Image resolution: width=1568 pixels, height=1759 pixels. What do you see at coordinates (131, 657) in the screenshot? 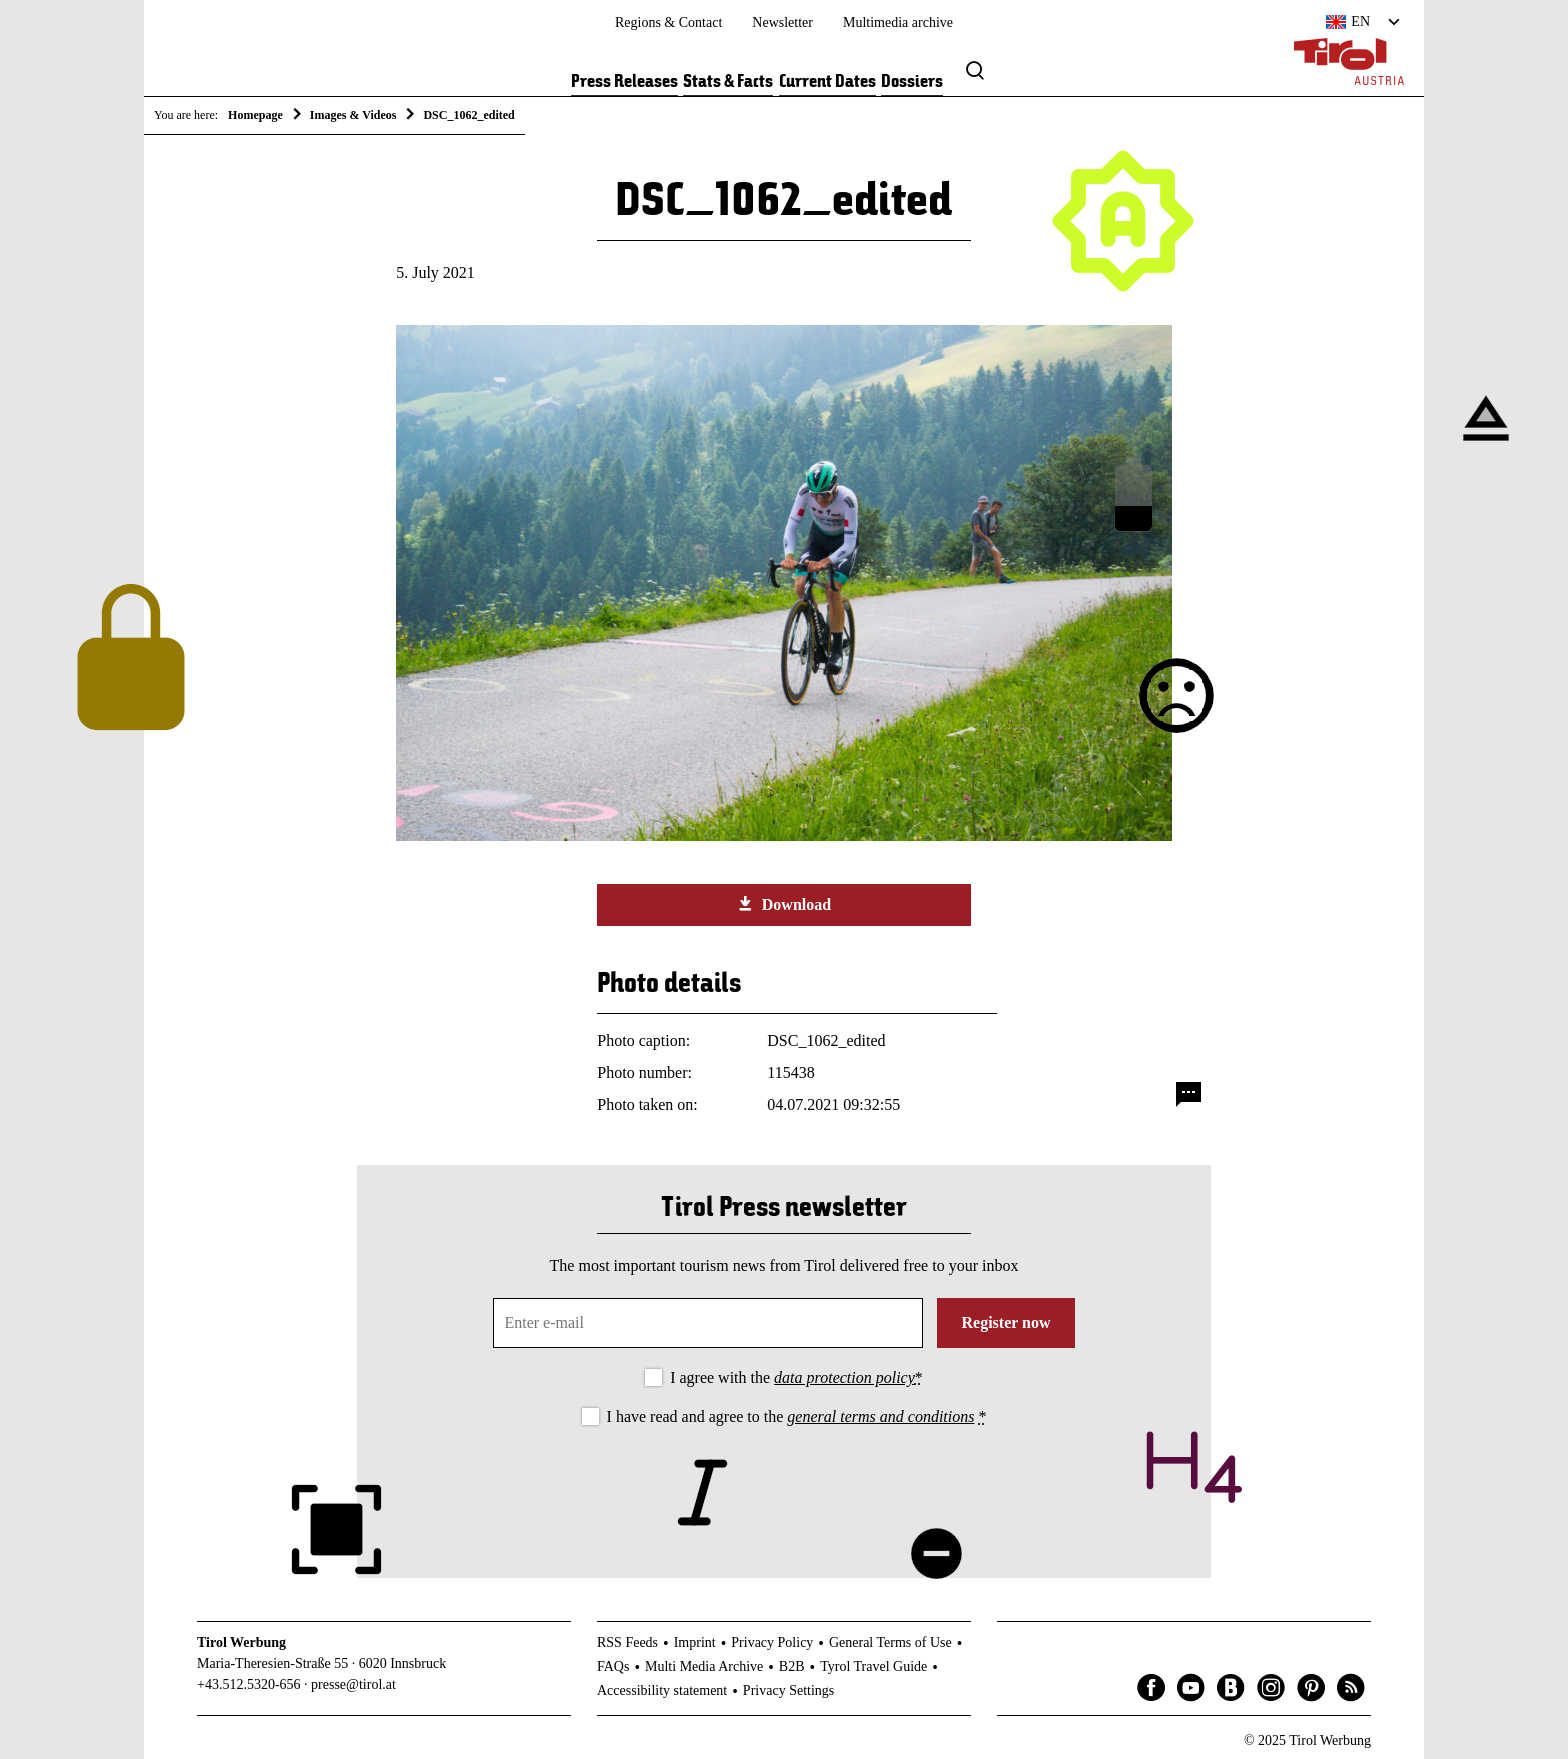
I see `indicates a locked or secured item` at bounding box center [131, 657].